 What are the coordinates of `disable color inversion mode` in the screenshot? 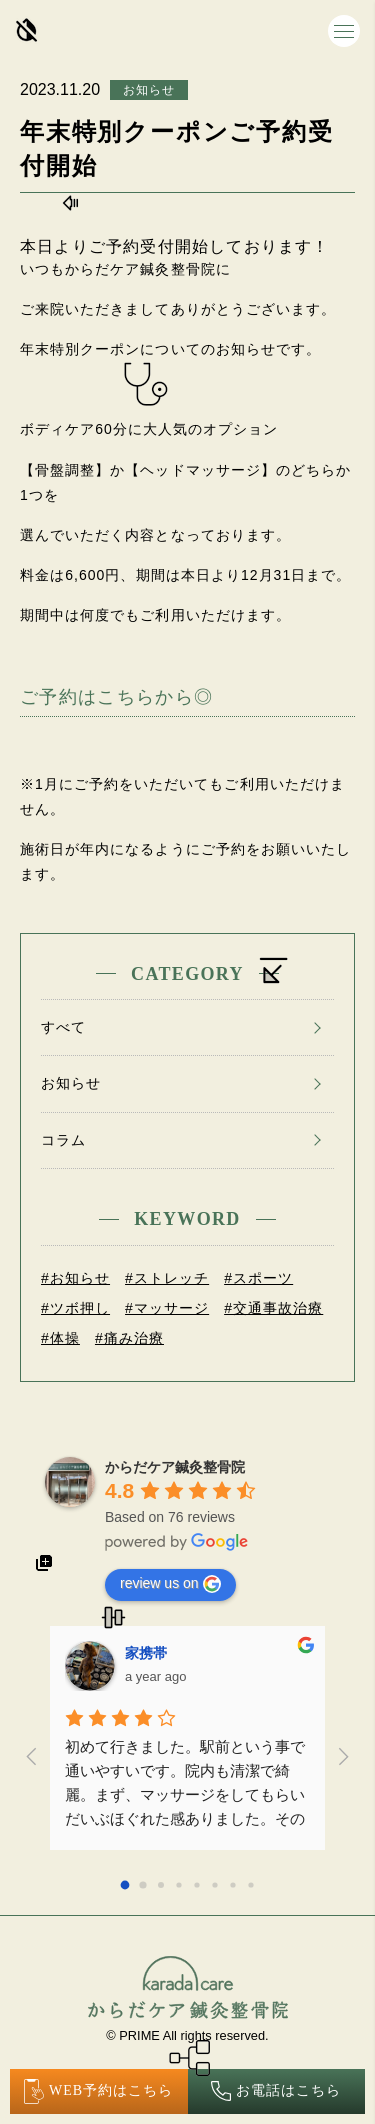 It's located at (26, 29).